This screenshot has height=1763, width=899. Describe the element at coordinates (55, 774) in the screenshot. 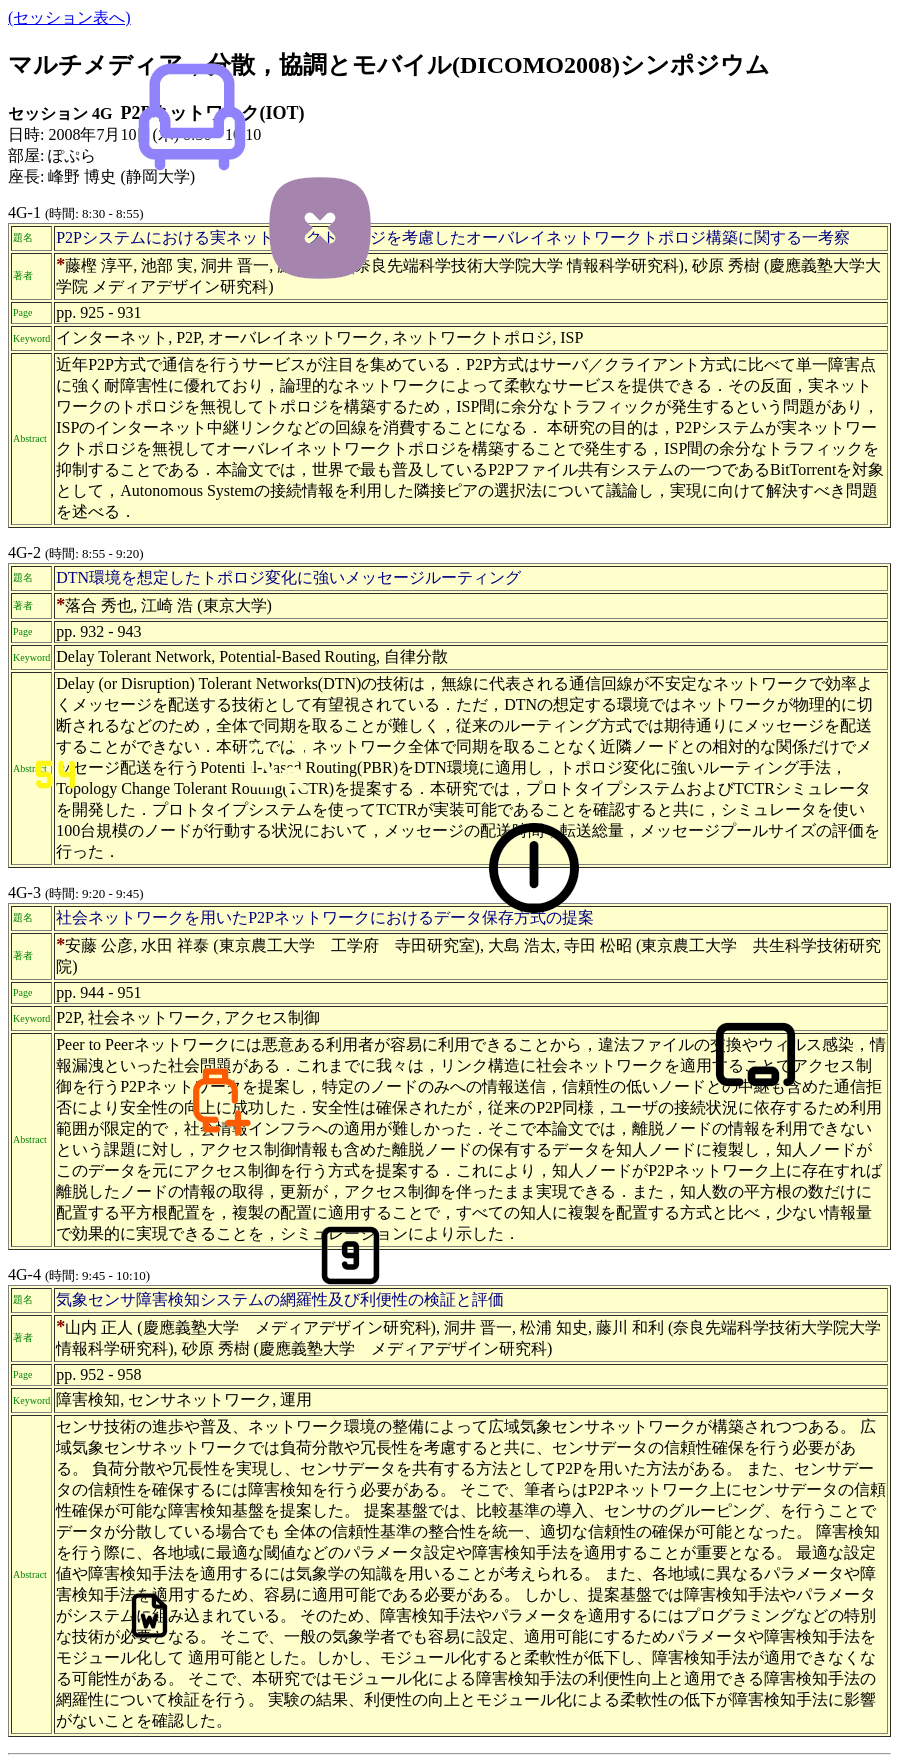

I see `indicates item number 54 in a list or sequence` at that location.